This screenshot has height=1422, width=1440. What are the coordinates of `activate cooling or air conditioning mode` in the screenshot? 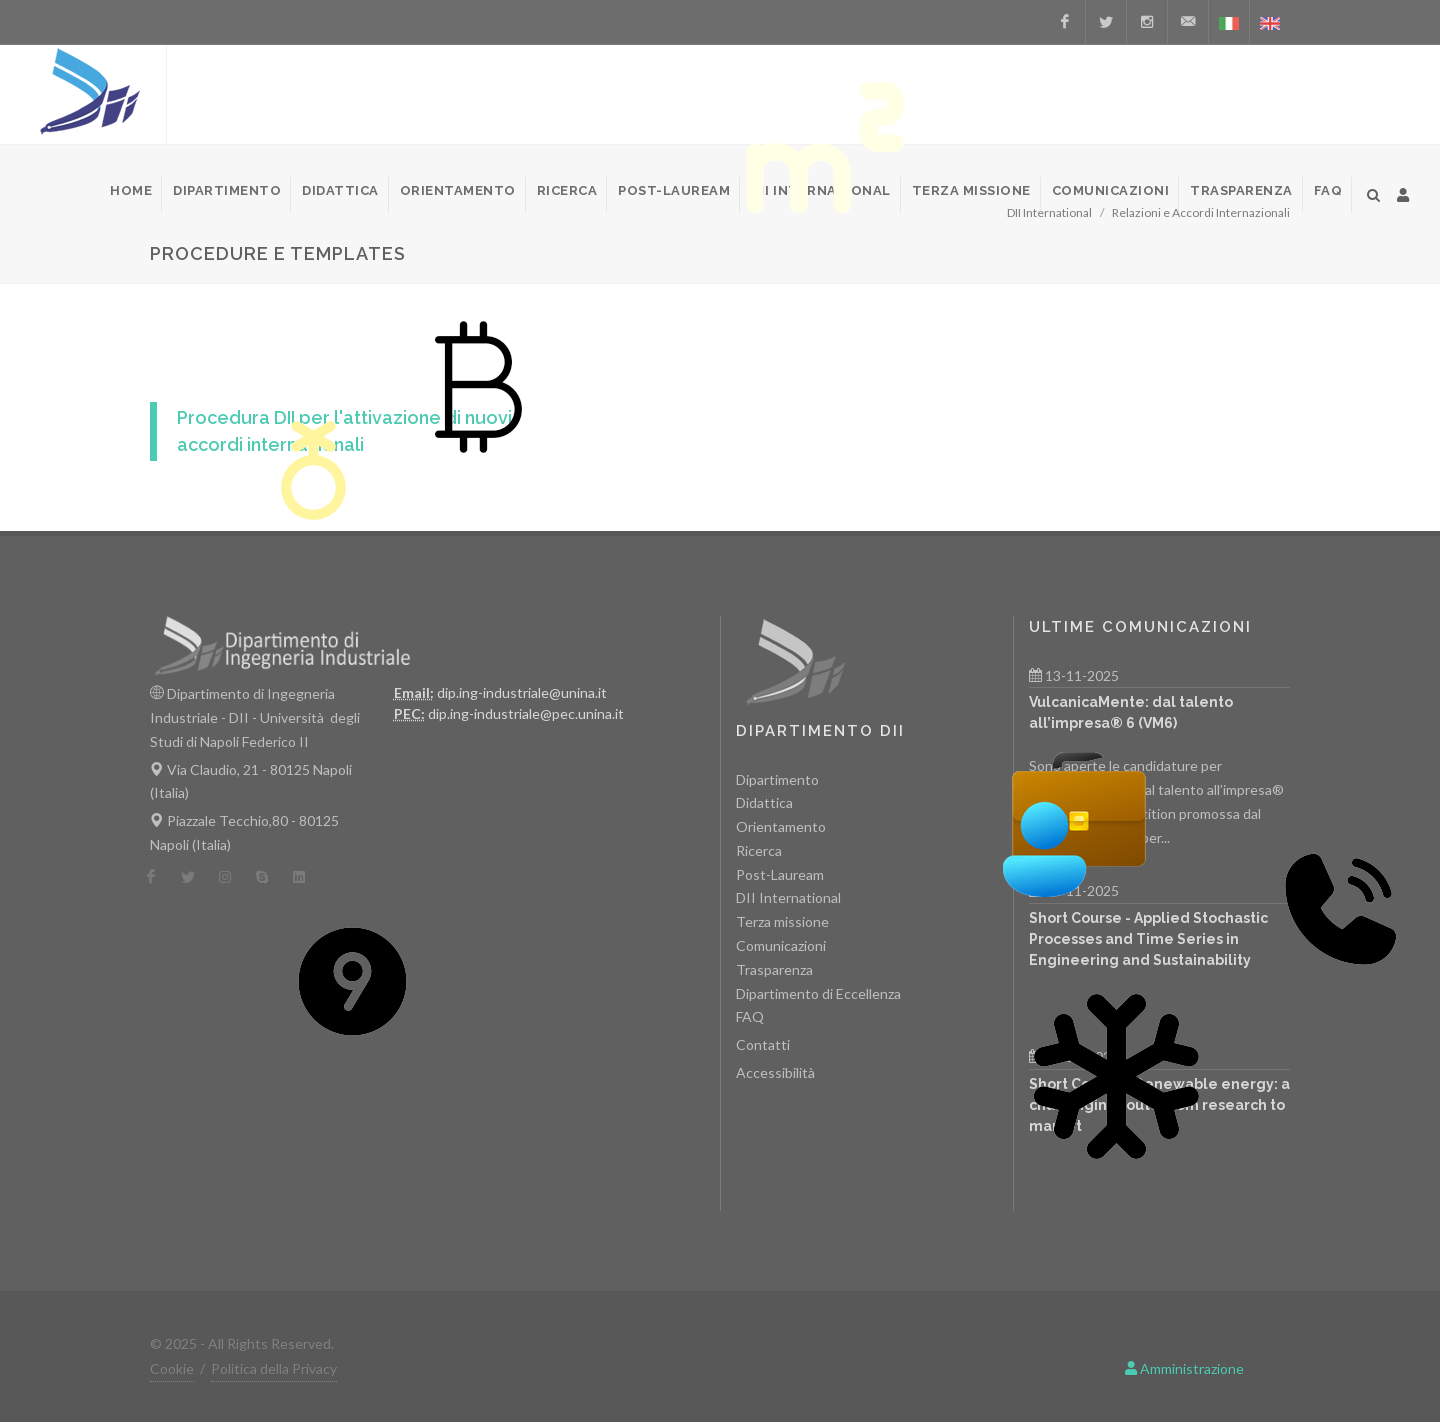 It's located at (1116, 1076).